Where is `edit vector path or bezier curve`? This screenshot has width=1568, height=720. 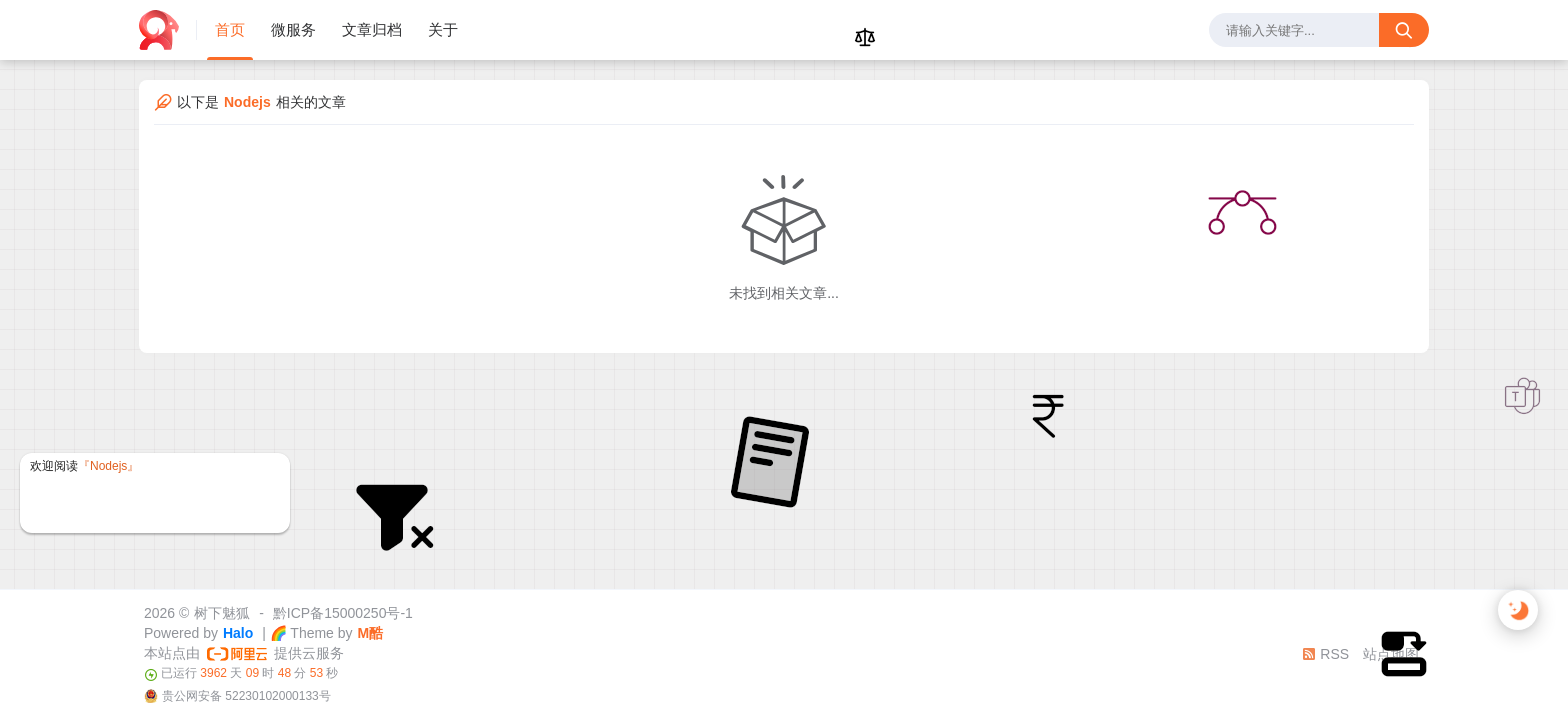 edit vector path or bezier curve is located at coordinates (1242, 212).